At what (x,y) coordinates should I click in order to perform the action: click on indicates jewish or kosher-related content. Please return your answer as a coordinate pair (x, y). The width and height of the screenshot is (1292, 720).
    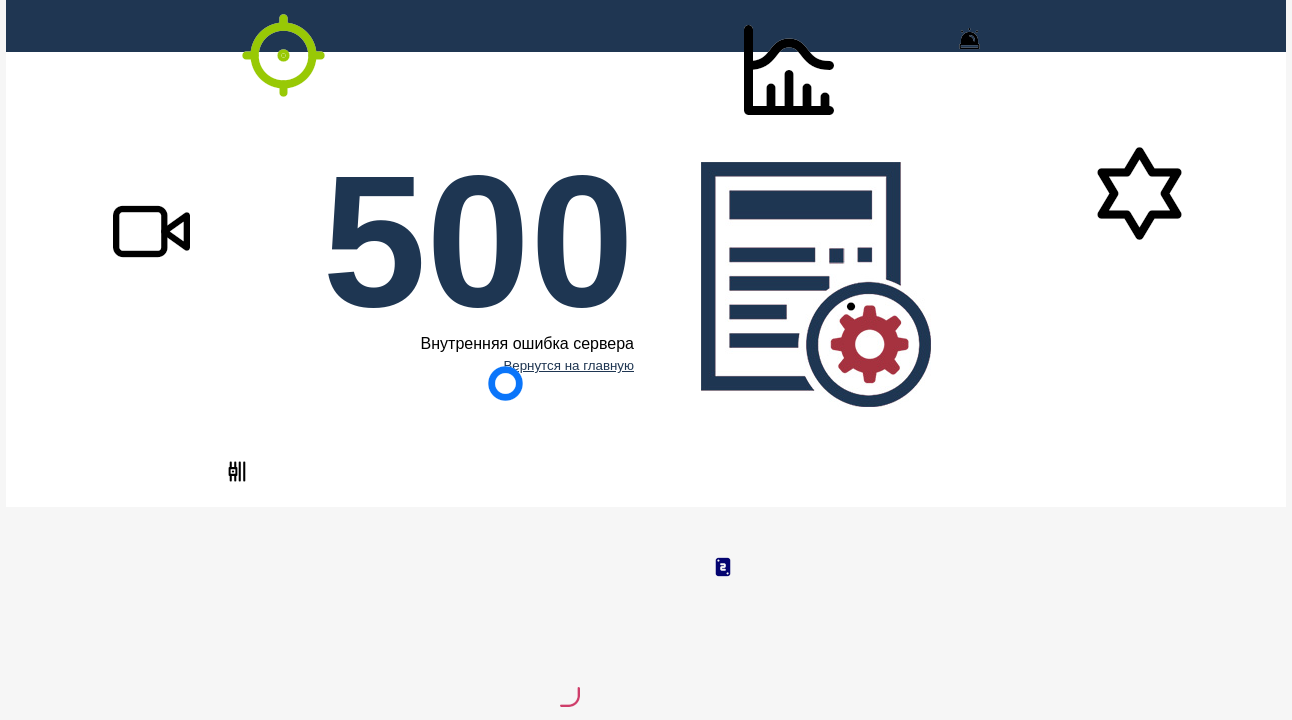
    Looking at the image, I should click on (1139, 193).